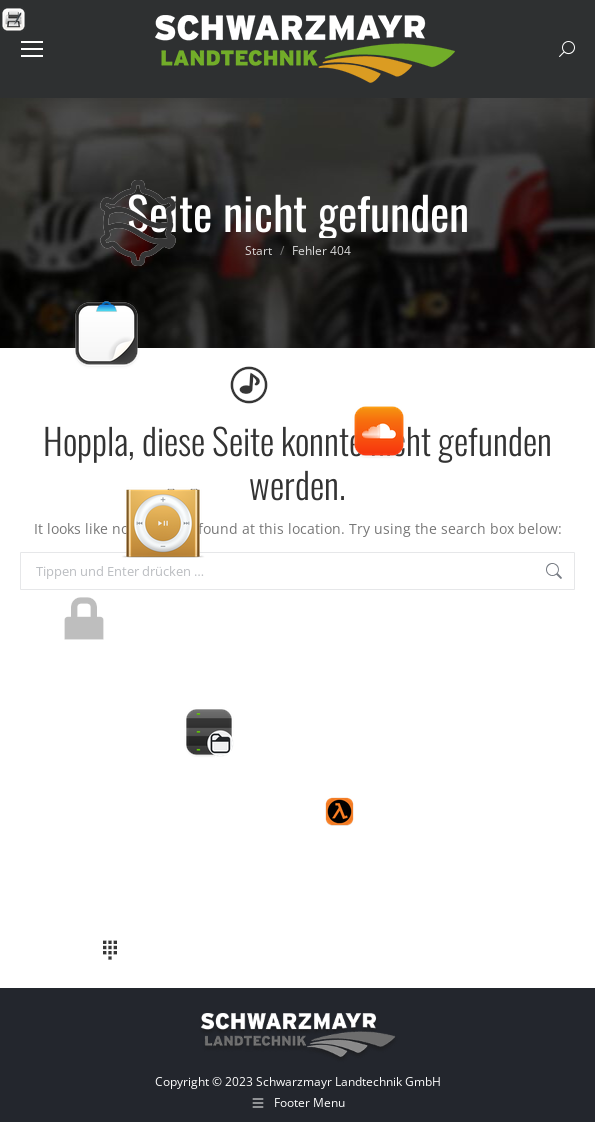 Image resolution: width=595 pixels, height=1122 pixels. I want to click on open print editor application, so click(13, 19).